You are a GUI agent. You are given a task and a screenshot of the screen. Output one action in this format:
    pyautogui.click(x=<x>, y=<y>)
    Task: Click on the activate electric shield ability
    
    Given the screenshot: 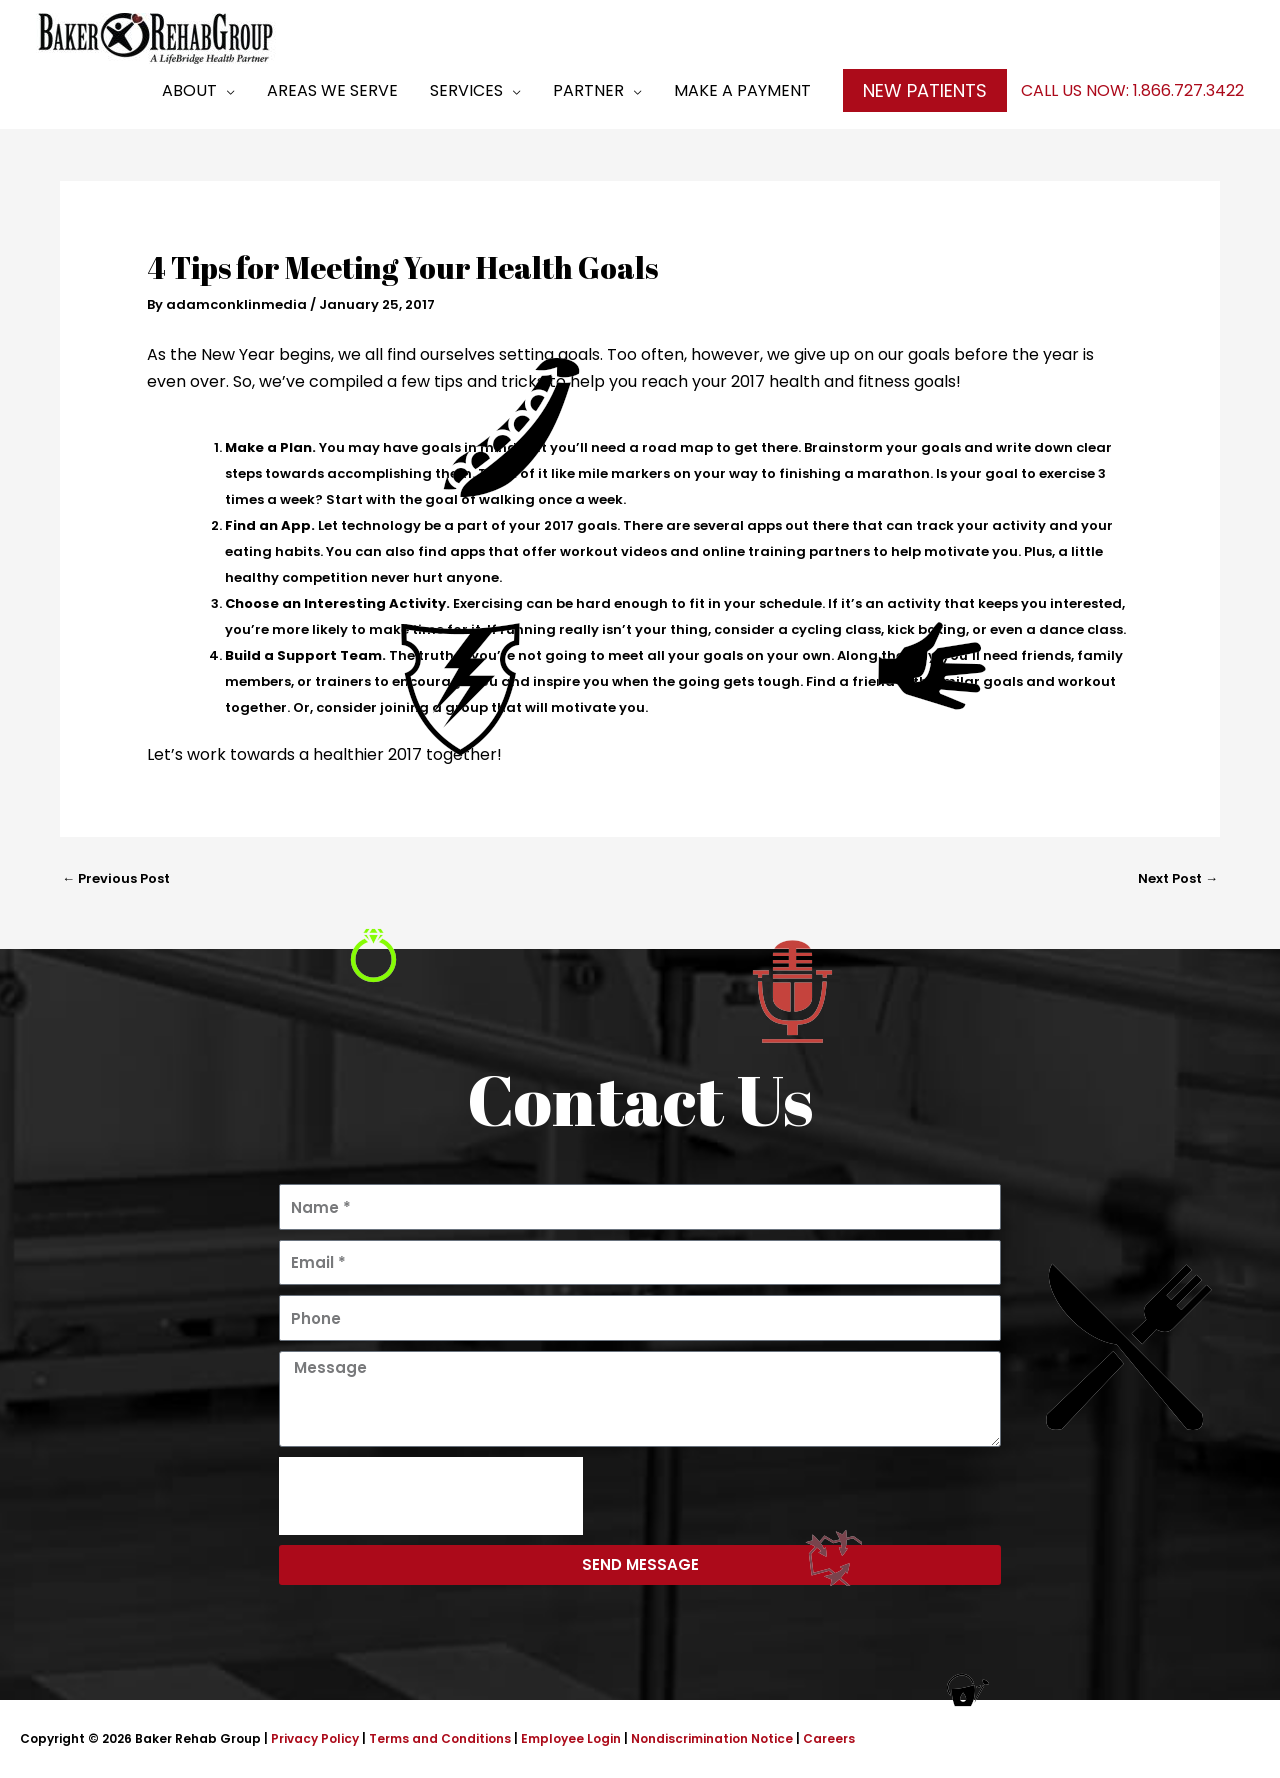 What is the action you would take?
    pyautogui.click(x=461, y=689)
    